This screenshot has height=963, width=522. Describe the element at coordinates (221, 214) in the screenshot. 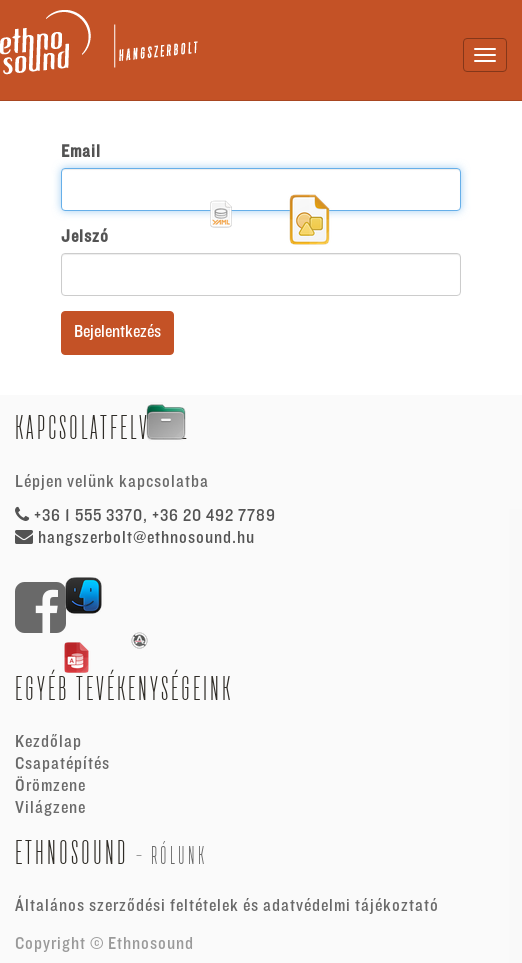

I see `a yaml configuration file` at that location.